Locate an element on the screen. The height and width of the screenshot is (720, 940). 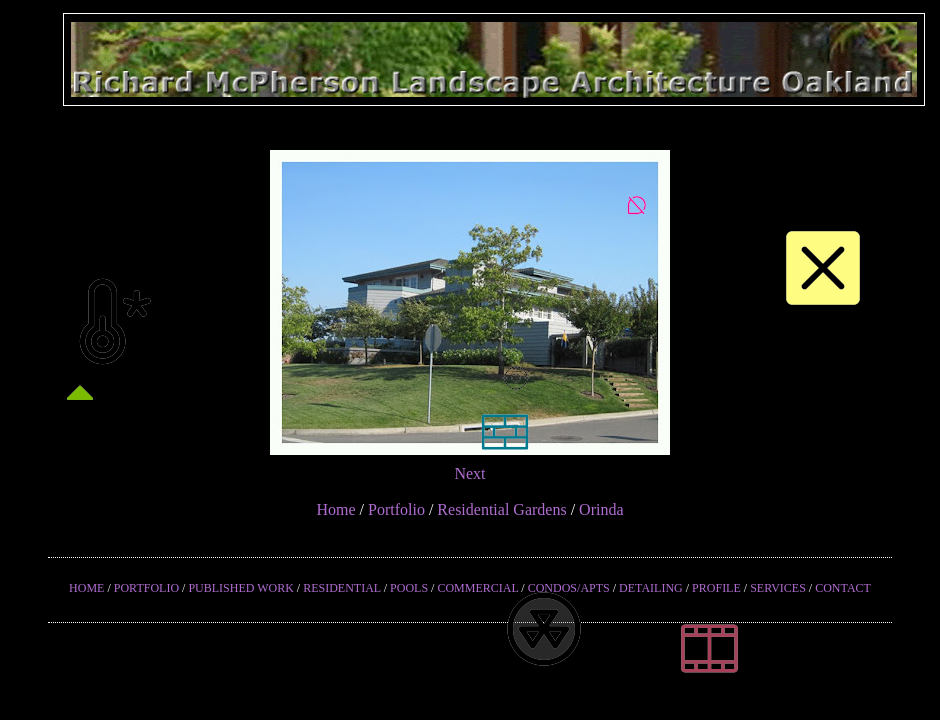
collapse an expanded section is located at coordinates (80, 394).